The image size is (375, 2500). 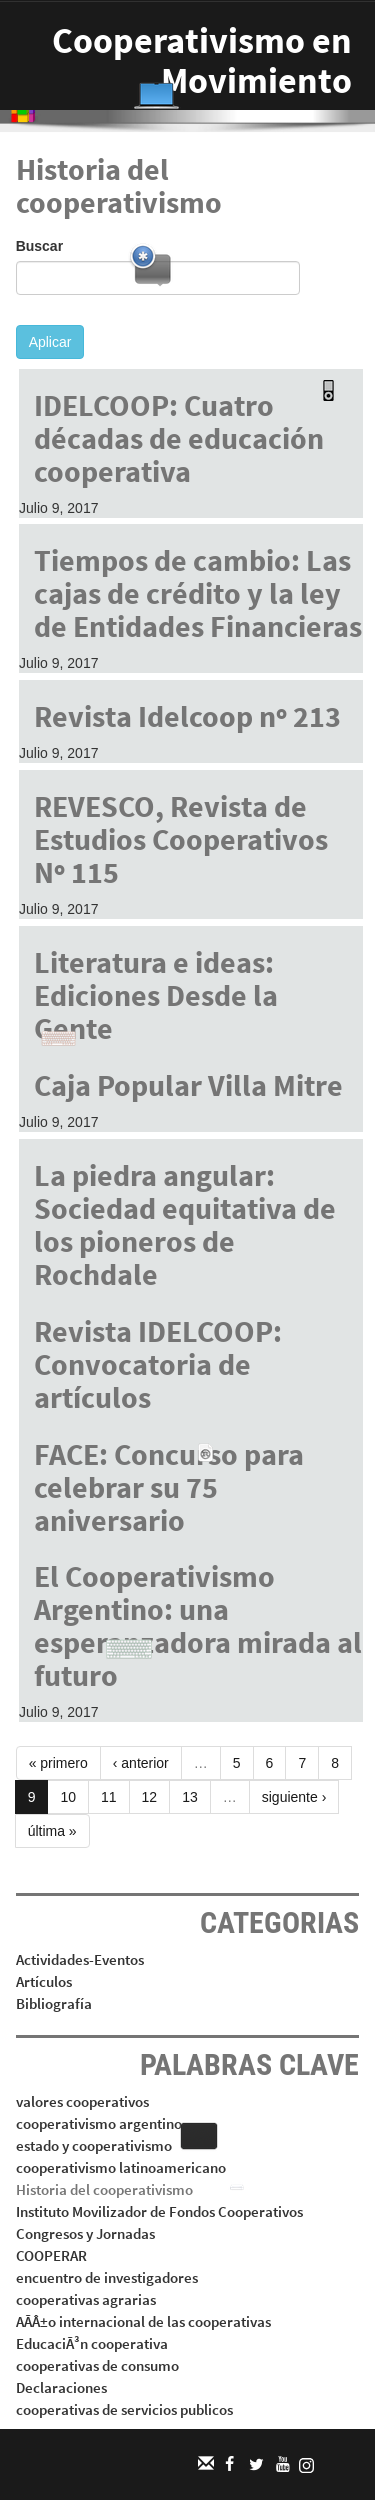 I want to click on apple magic keyboard with touch id in pink/orange, so click(x=58, y=1038).